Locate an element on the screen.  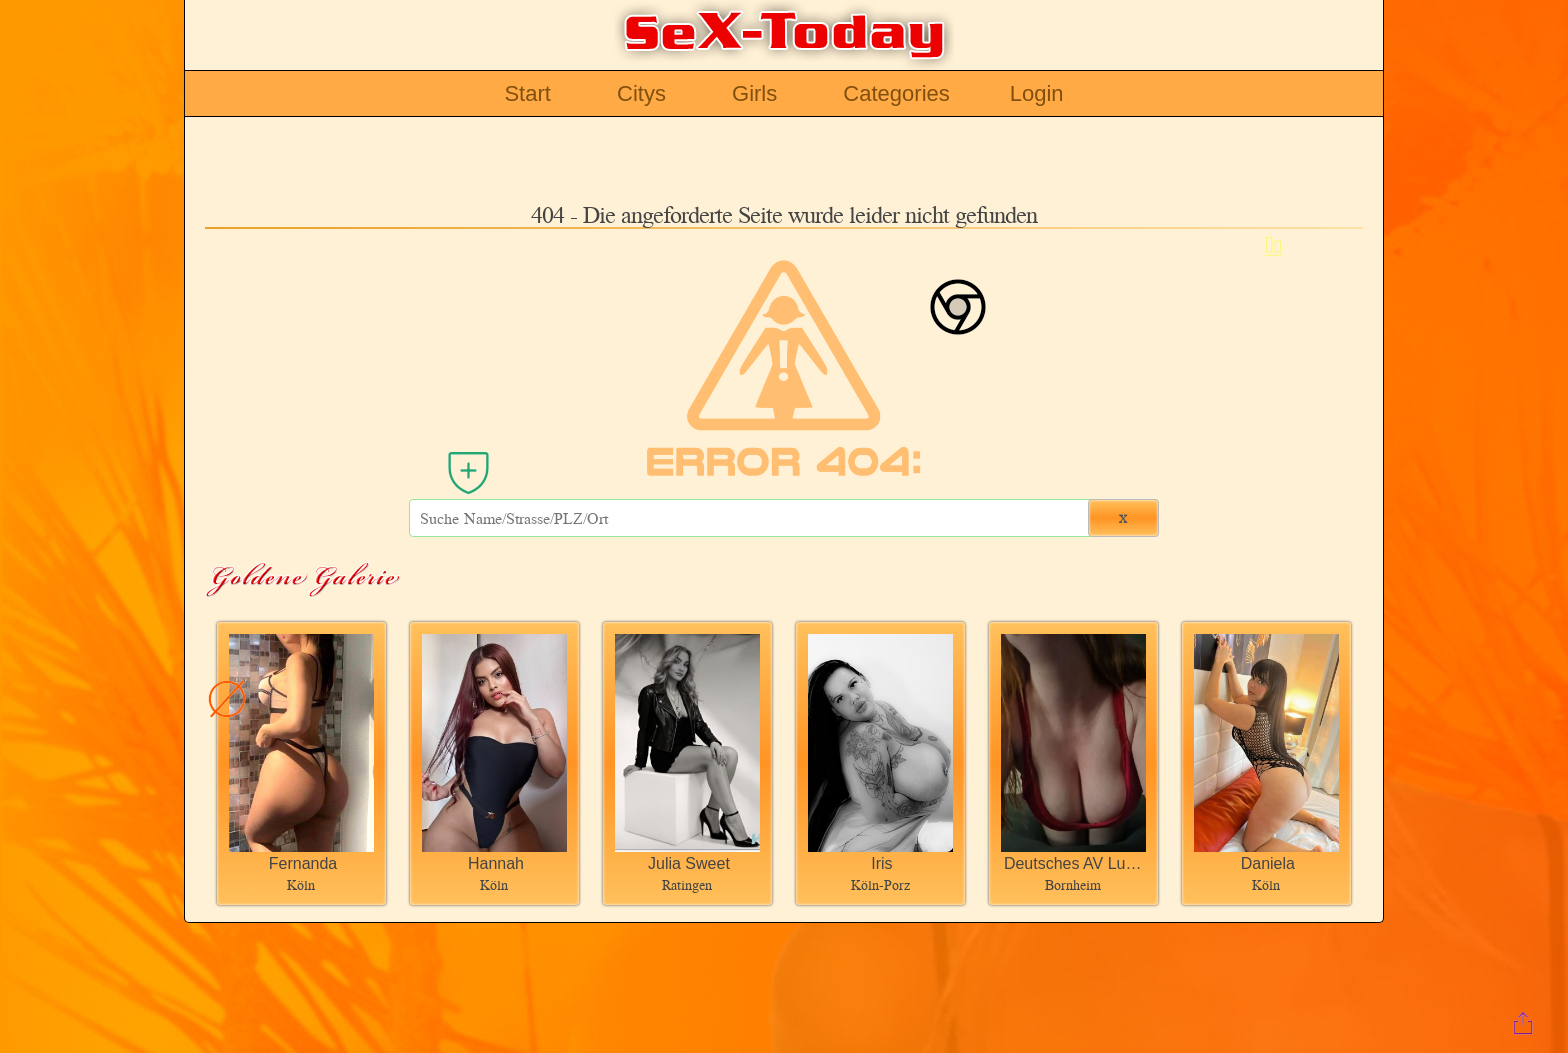
add new security protection is located at coordinates (468, 470).